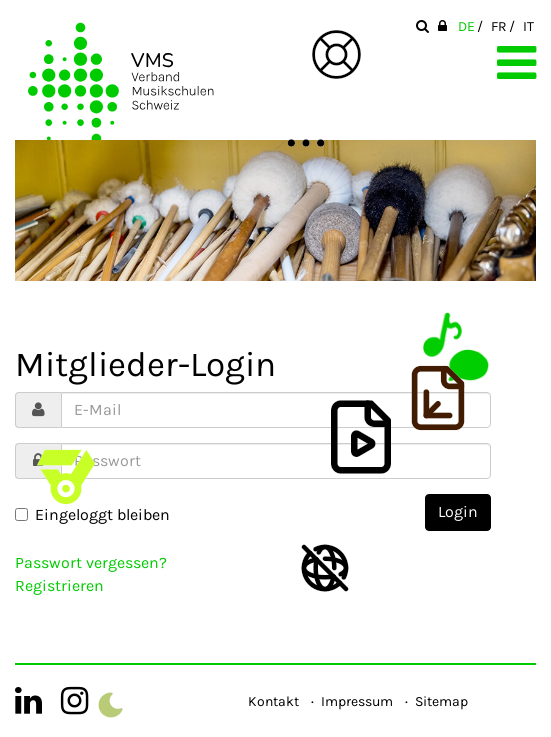 This screenshot has width=551, height=737. What do you see at coordinates (336, 54) in the screenshot?
I see `access help or support` at bounding box center [336, 54].